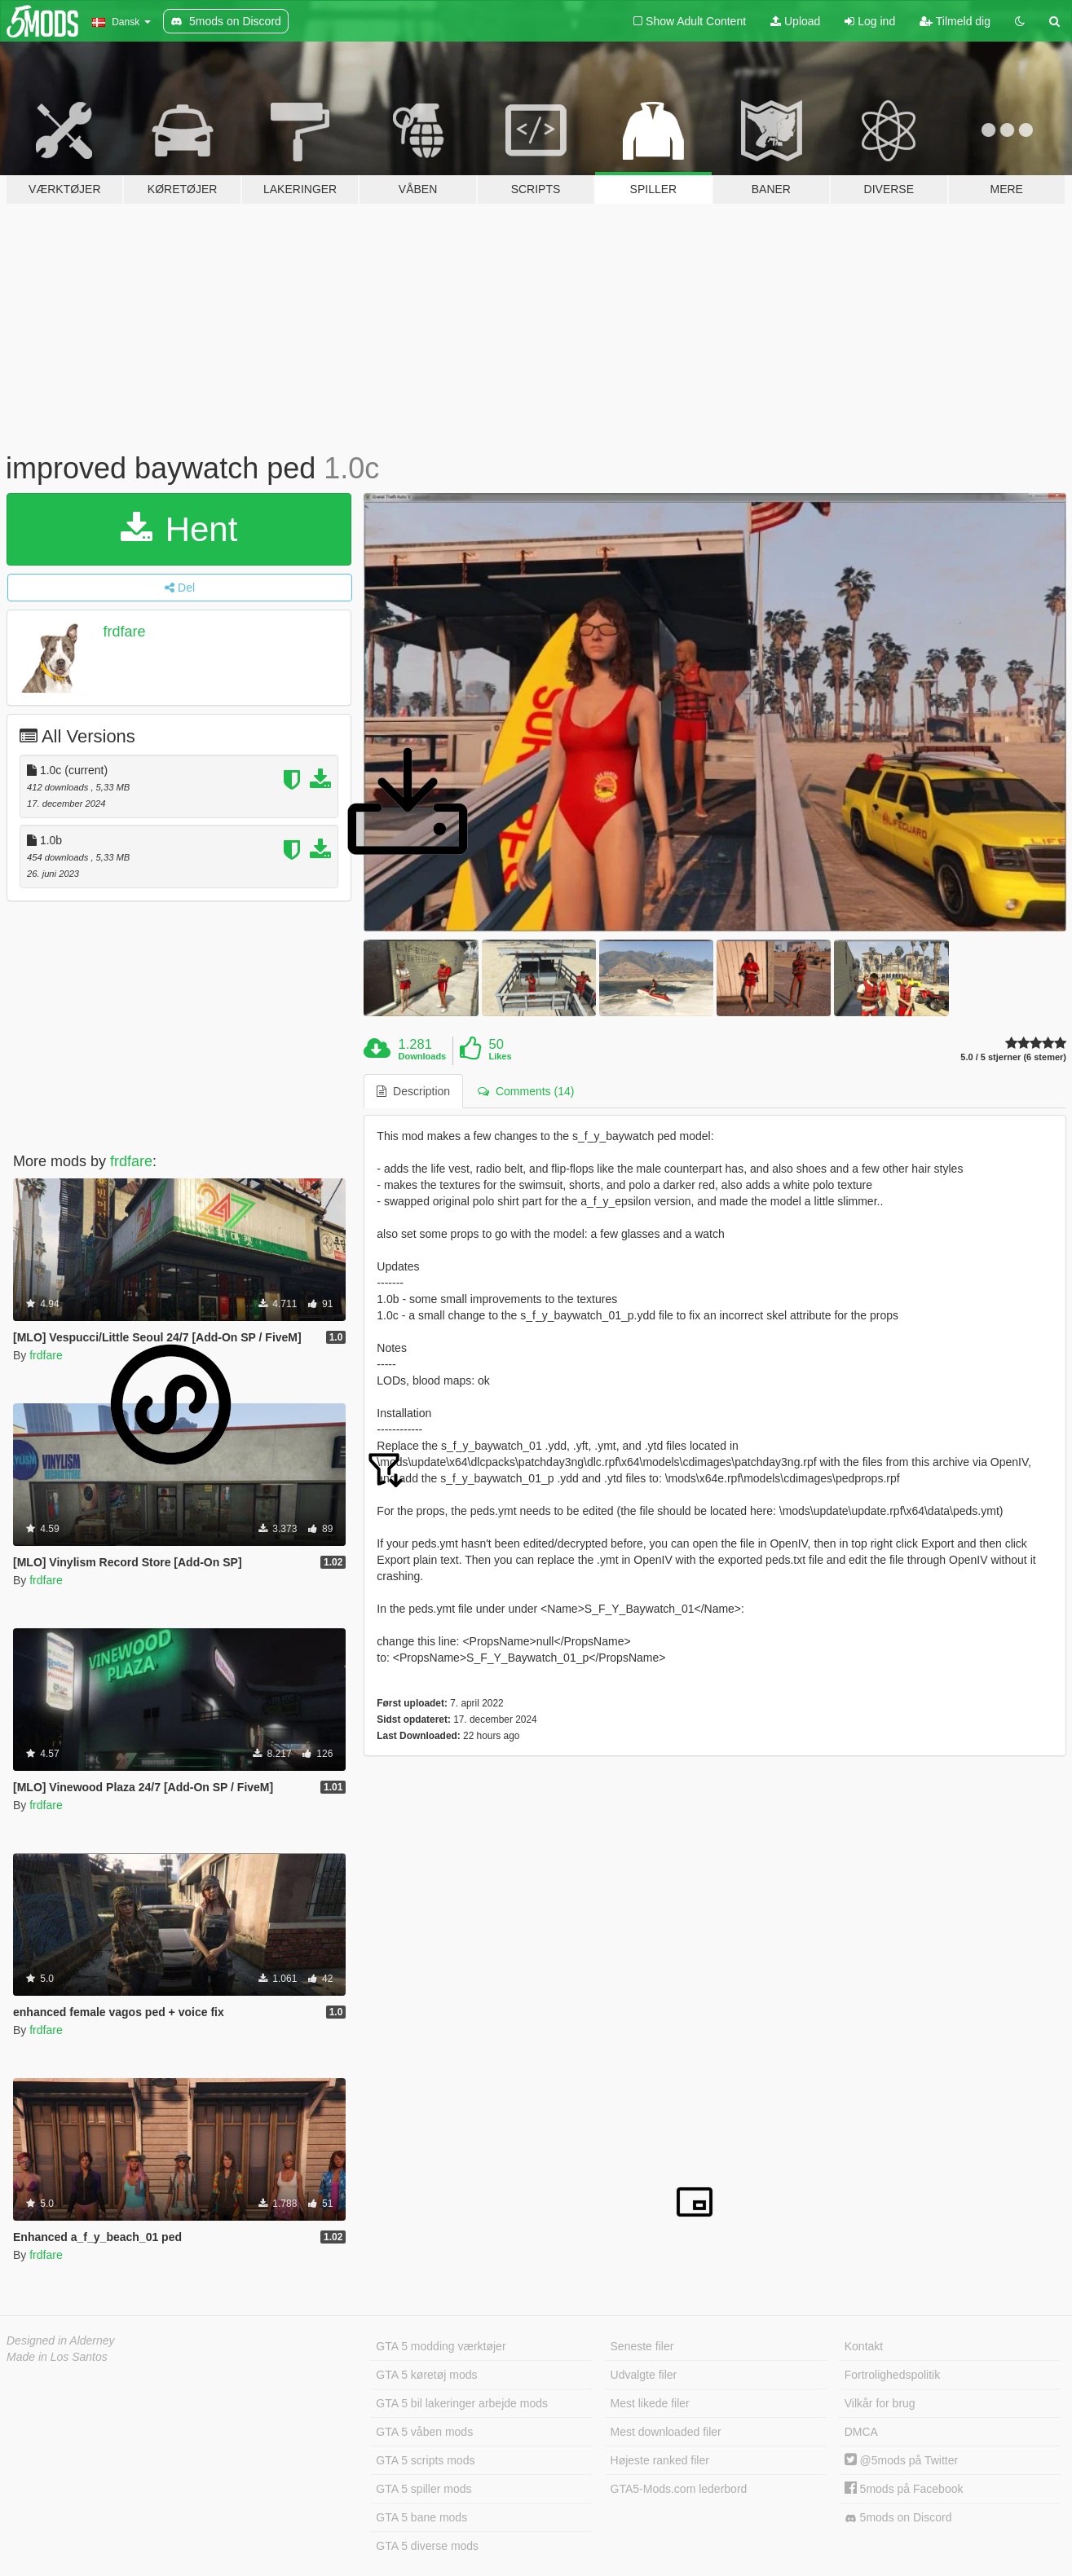 The width and height of the screenshot is (1072, 2576). Describe the element at coordinates (384, 1469) in the screenshot. I see `sort filtered results in descending order` at that location.